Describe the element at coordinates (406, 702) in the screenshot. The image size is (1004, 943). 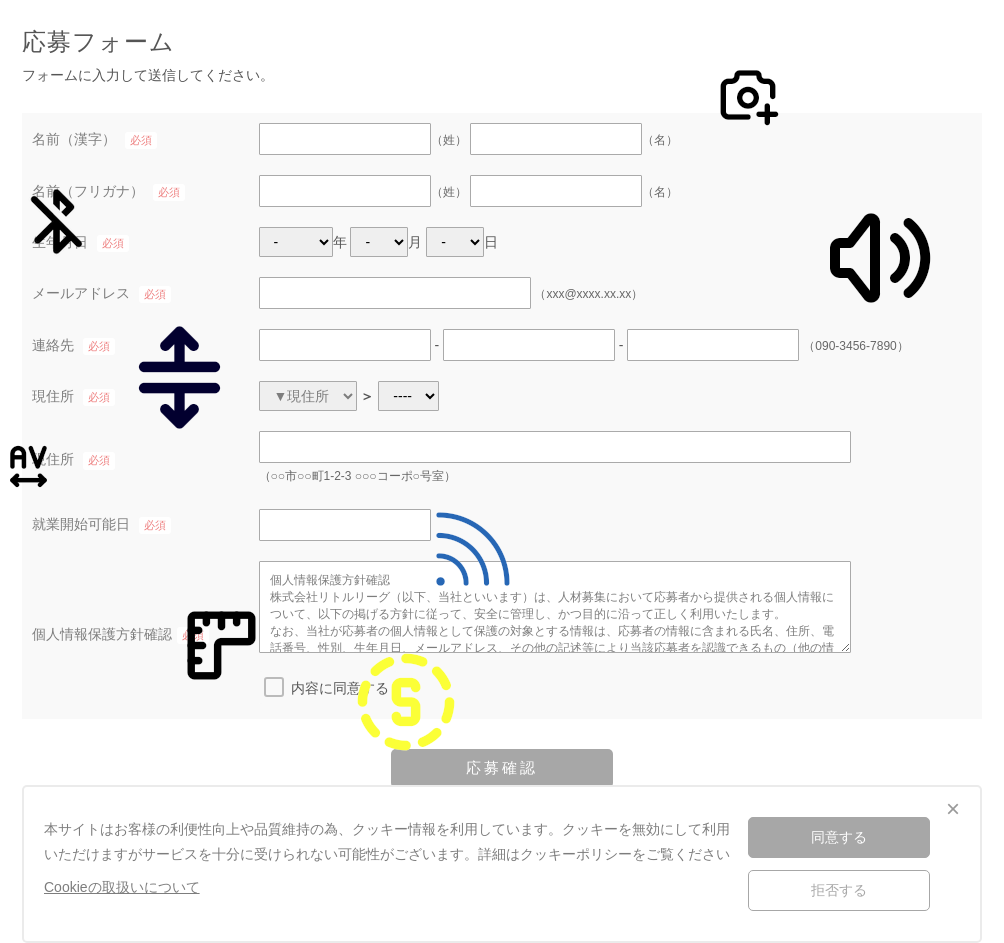
I see `indicates a pending or in-progress sync status` at that location.